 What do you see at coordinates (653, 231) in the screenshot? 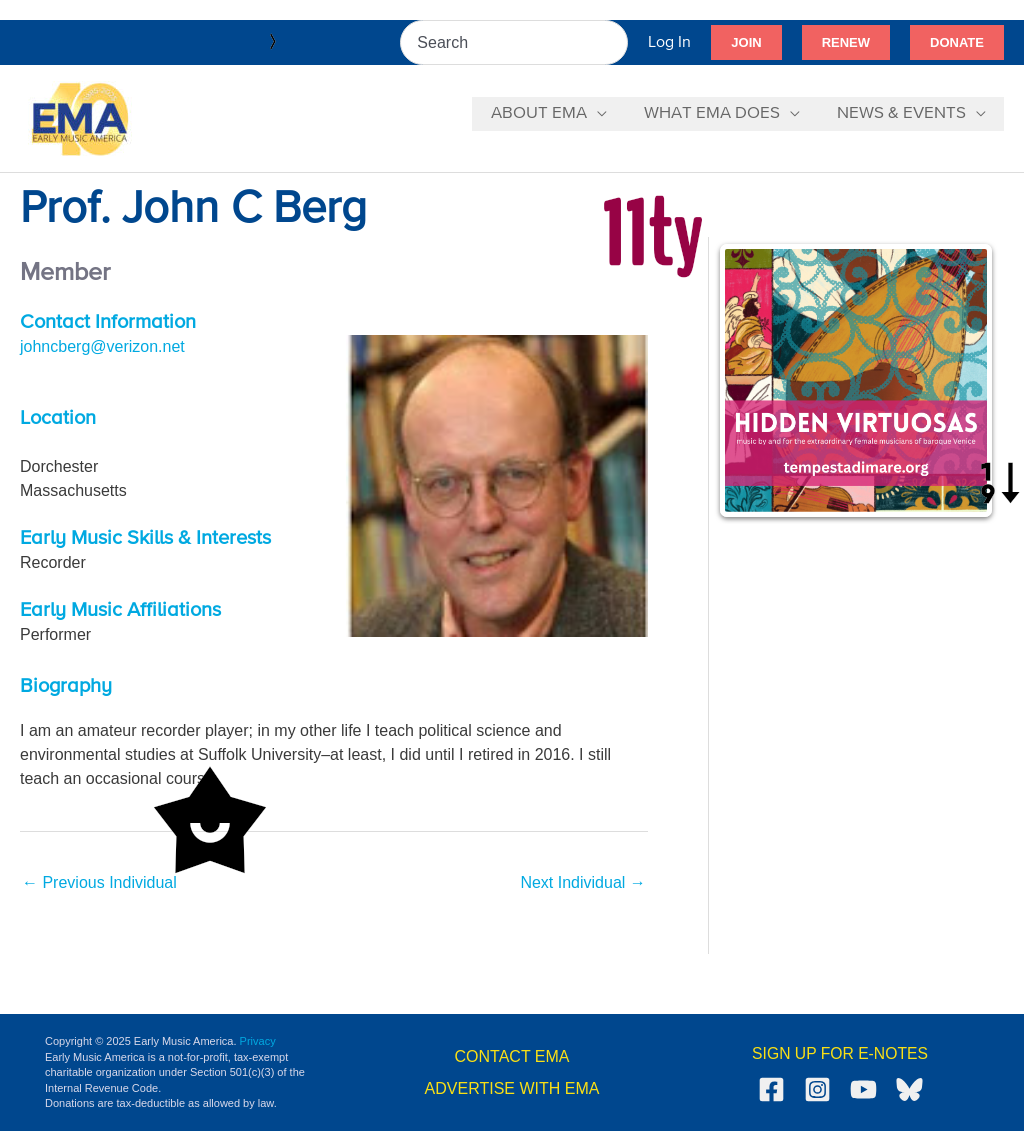
I see `Eleventy static site generator logo` at bounding box center [653, 231].